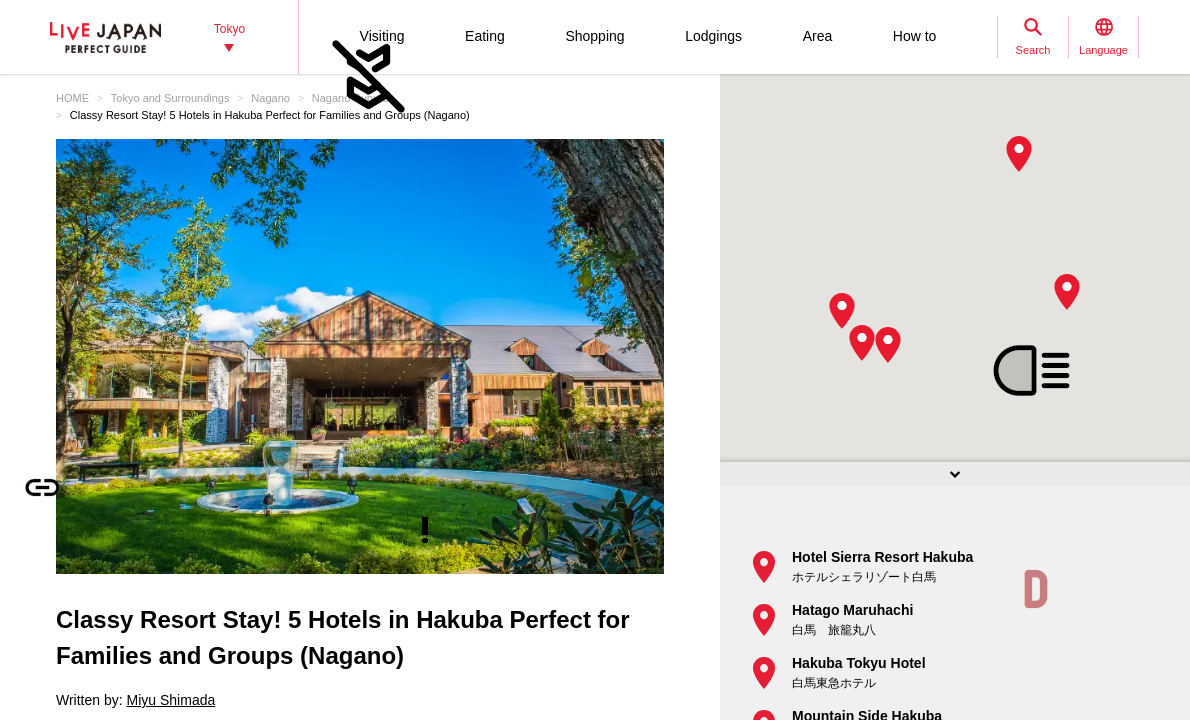  What do you see at coordinates (1036, 589) in the screenshot?
I see `indicates a "D" grade or rating` at bounding box center [1036, 589].